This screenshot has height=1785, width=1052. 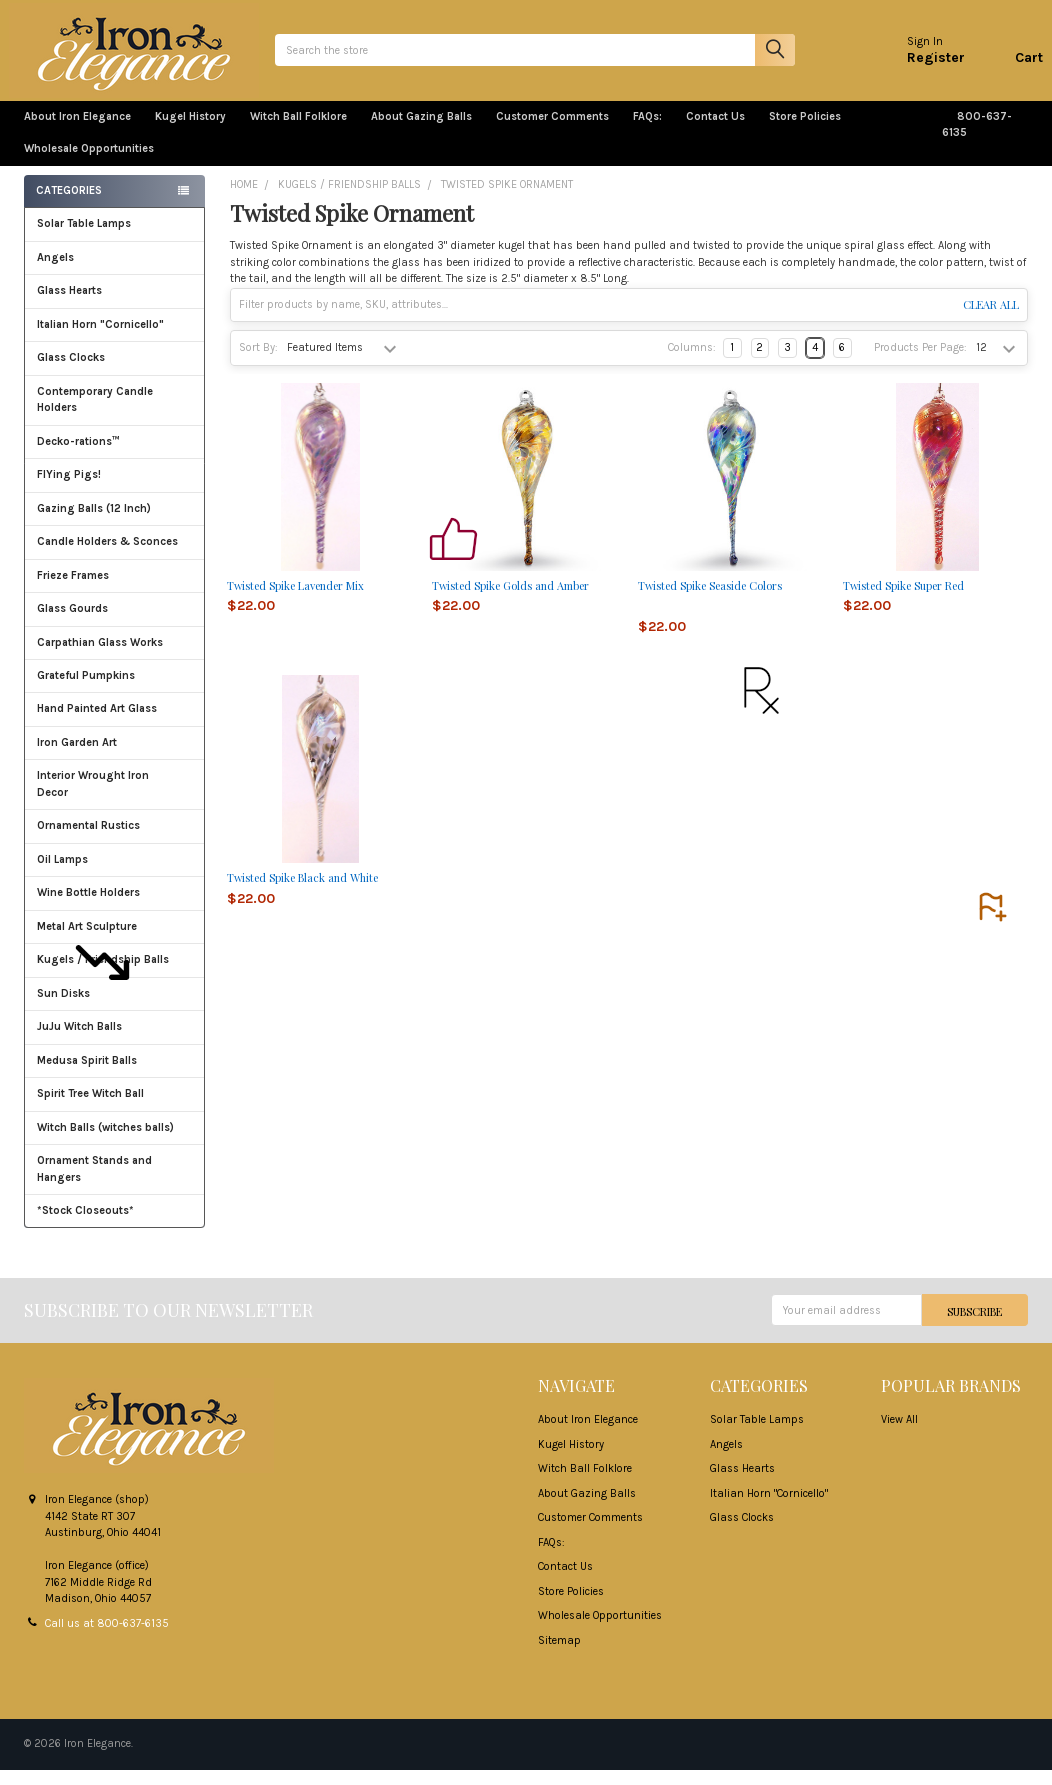 What do you see at coordinates (102, 962) in the screenshot?
I see `indicates a declining trend or decrease in value` at bounding box center [102, 962].